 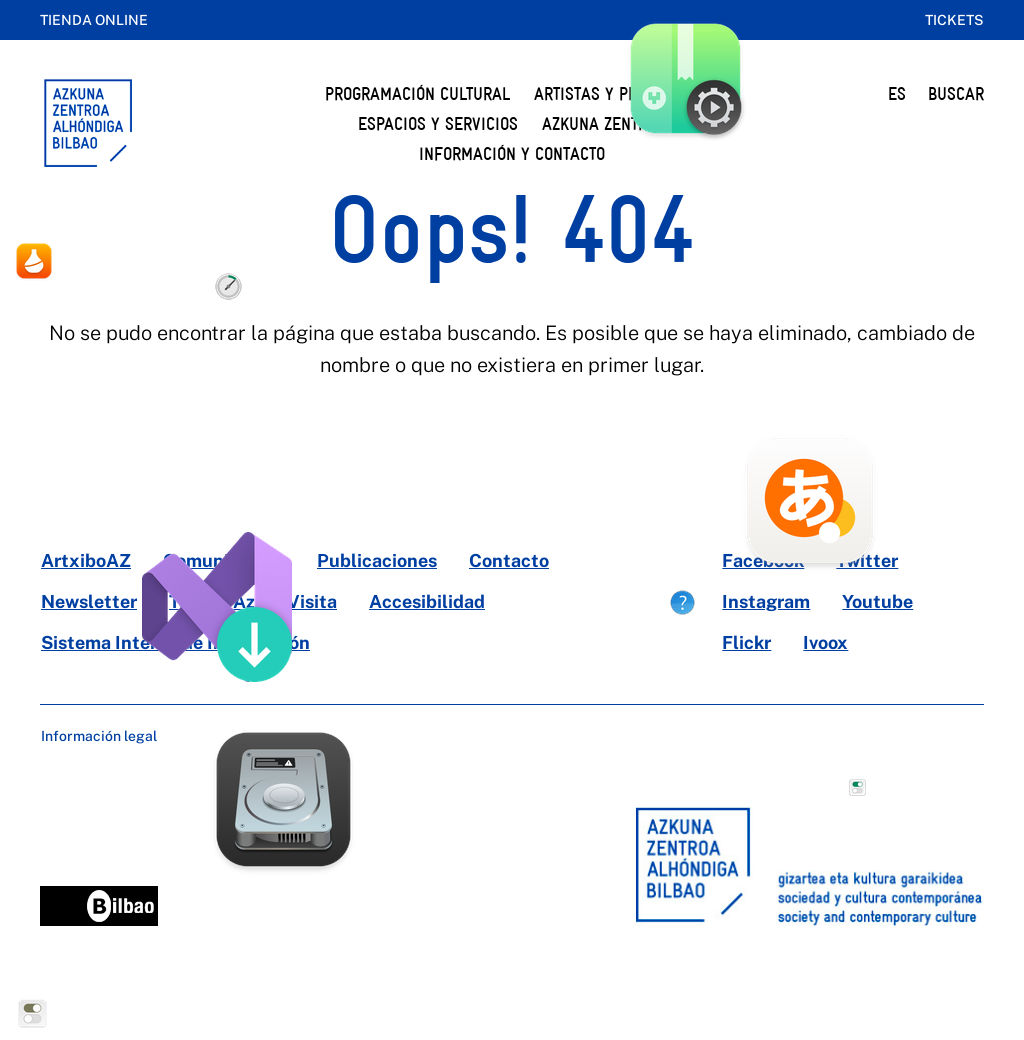 I want to click on open mozc japanese input method editor, so click(x=810, y=501).